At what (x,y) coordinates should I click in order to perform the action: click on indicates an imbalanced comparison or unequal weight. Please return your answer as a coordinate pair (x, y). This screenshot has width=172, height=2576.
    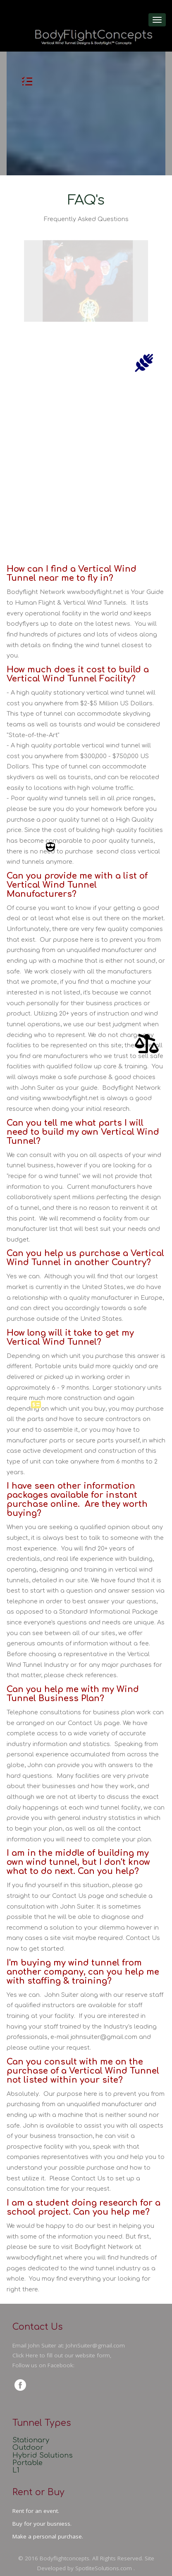
    Looking at the image, I should click on (147, 1044).